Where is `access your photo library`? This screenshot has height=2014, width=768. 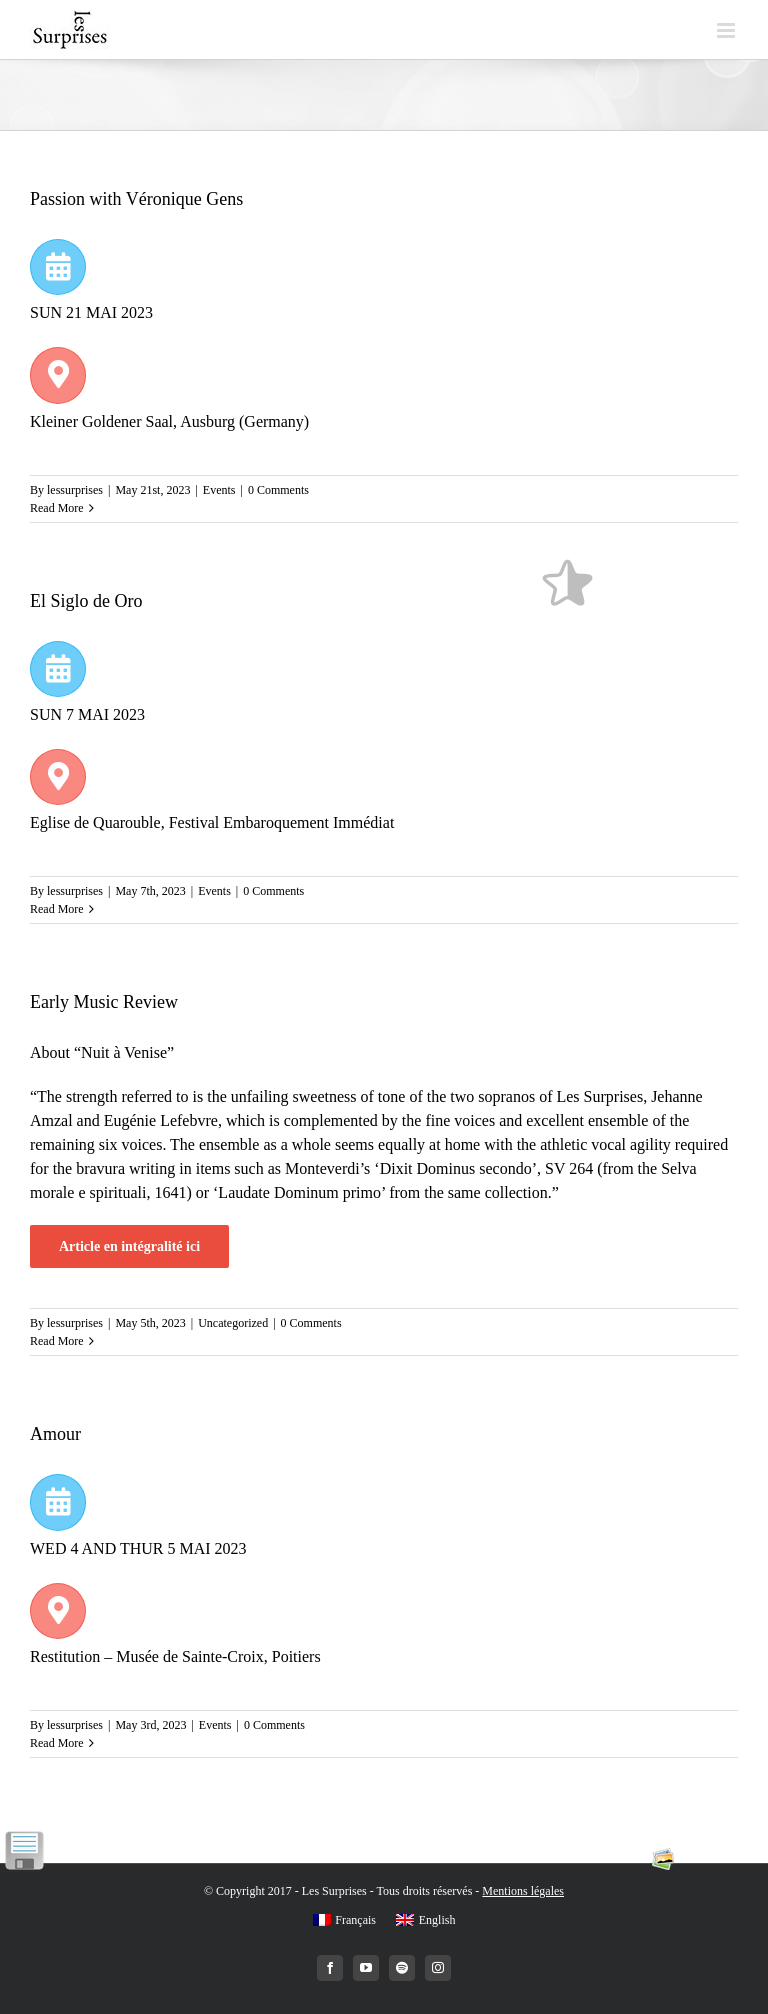 access your photo library is located at coordinates (663, 1859).